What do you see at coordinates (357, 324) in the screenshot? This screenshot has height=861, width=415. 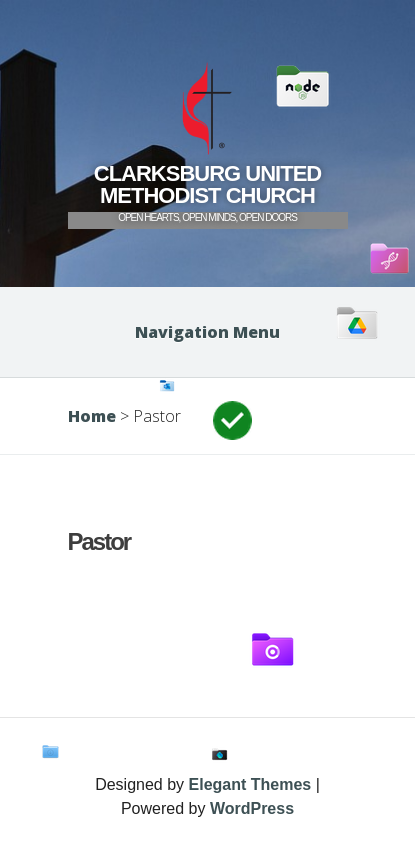 I see `open google drive folder` at bounding box center [357, 324].